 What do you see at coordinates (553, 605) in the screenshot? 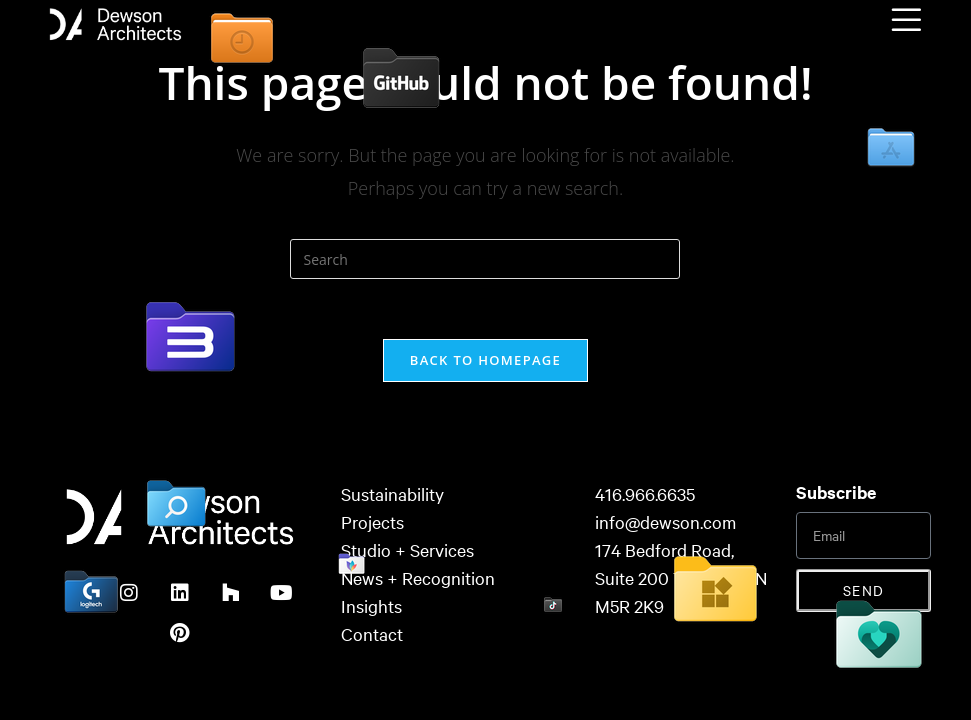
I see `open folder containing TikTok downloads` at bounding box center [553, 605].